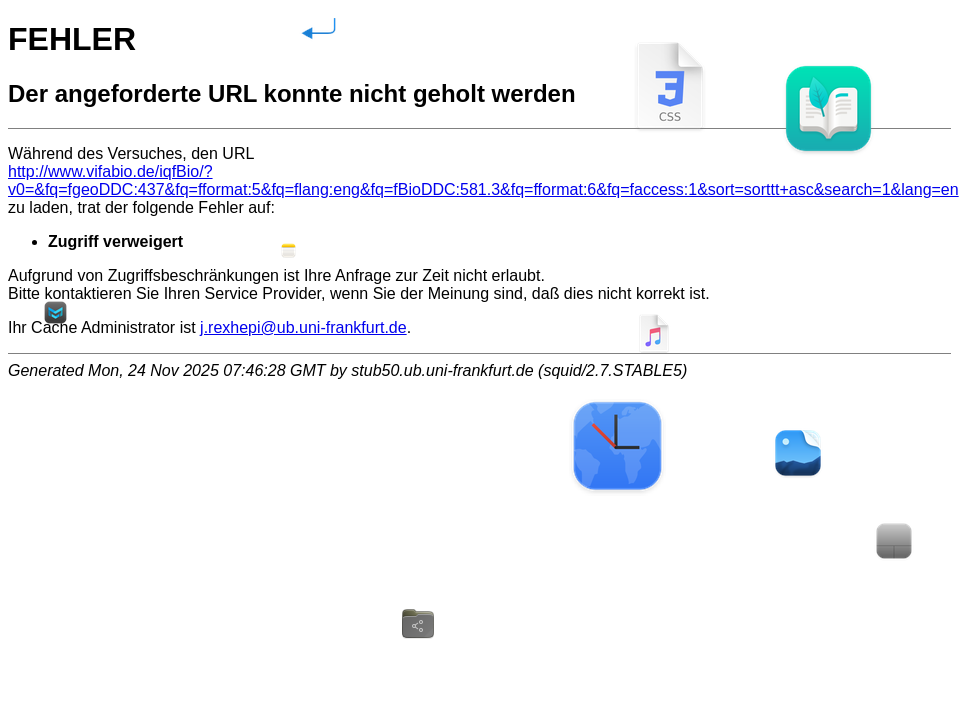  What do you see at coordinates (288, 250) in the screenshot?
I see `open the notes app` at bounding box center [288, 250].